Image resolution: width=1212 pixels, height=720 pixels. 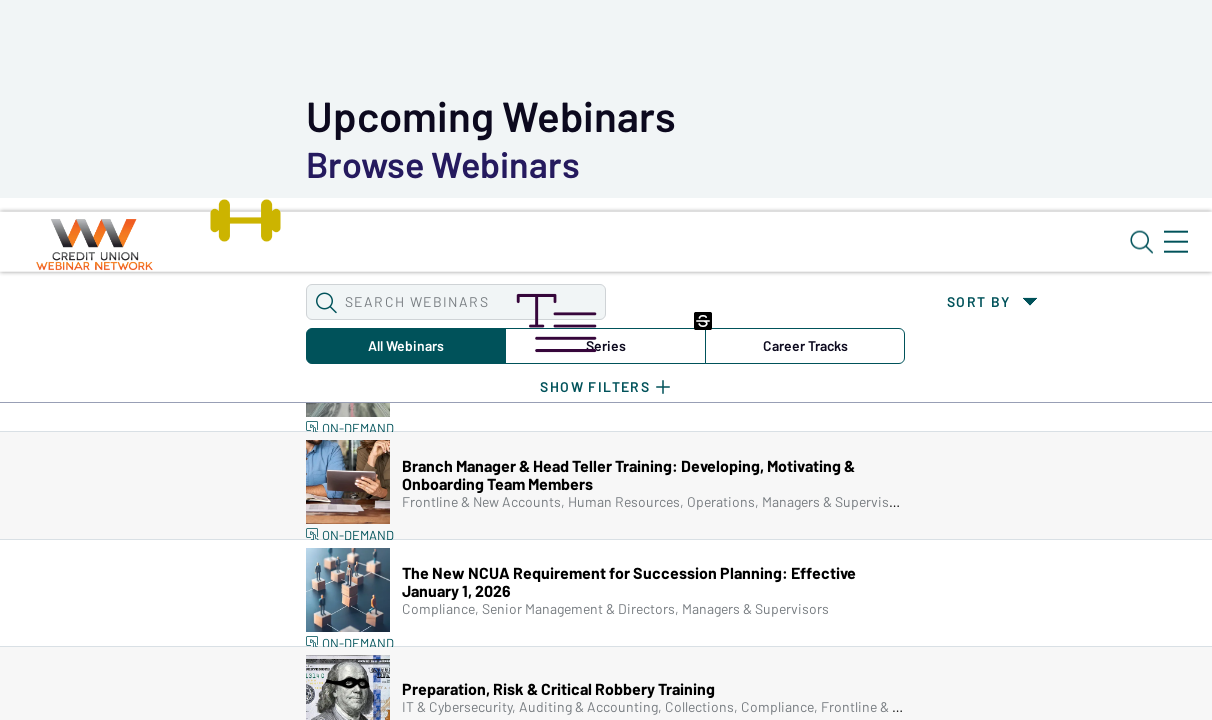 What do you see at coordinates (703, 321) in the screenshot?
I see `apply strikethrough formatting to selected text` at bounding box center [703, 321].